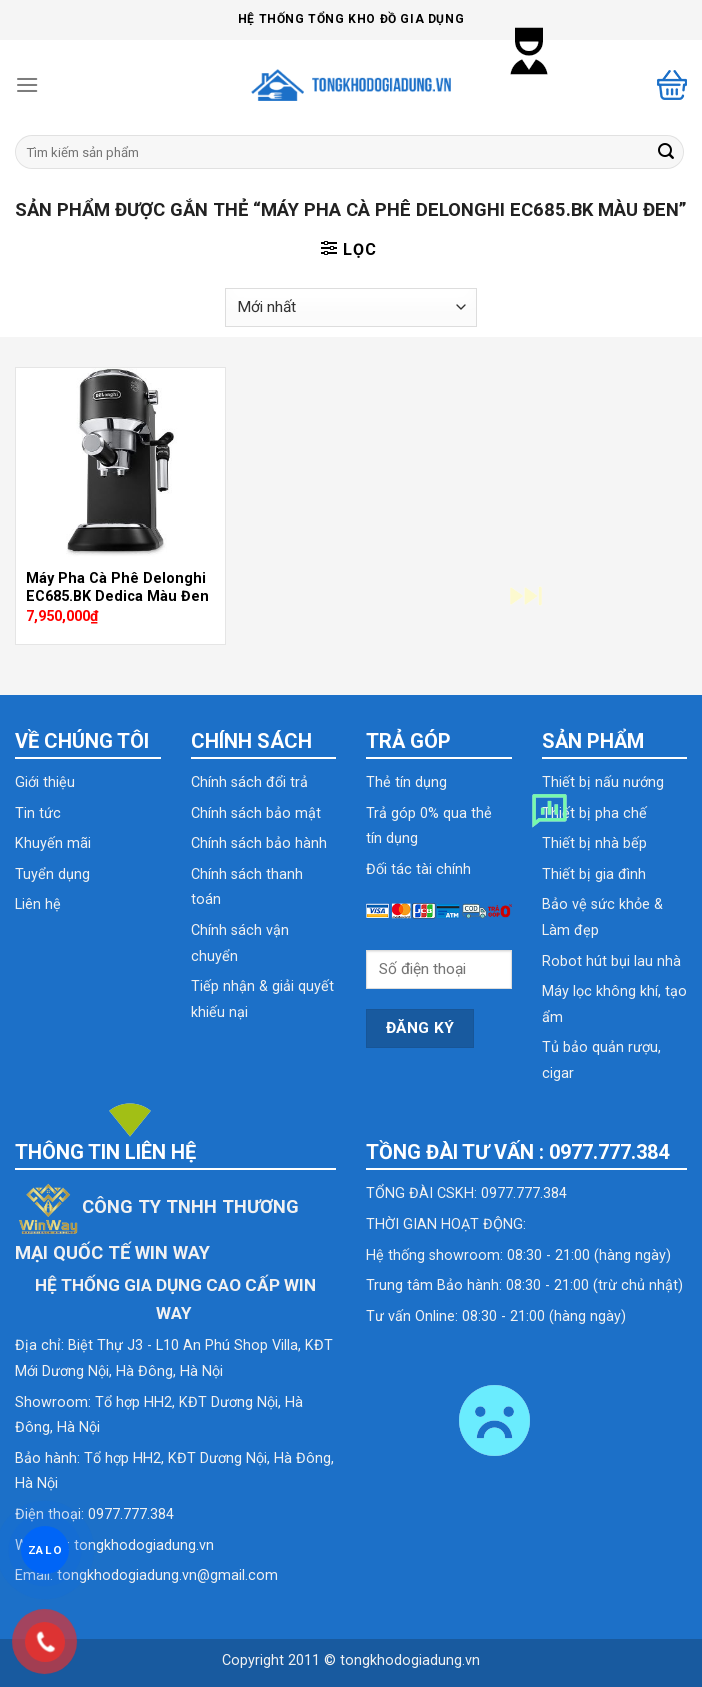 The height and width of the screenshot is (1687, 702). I want to click on access nursing or healthcare staff services, so click(529, 51).